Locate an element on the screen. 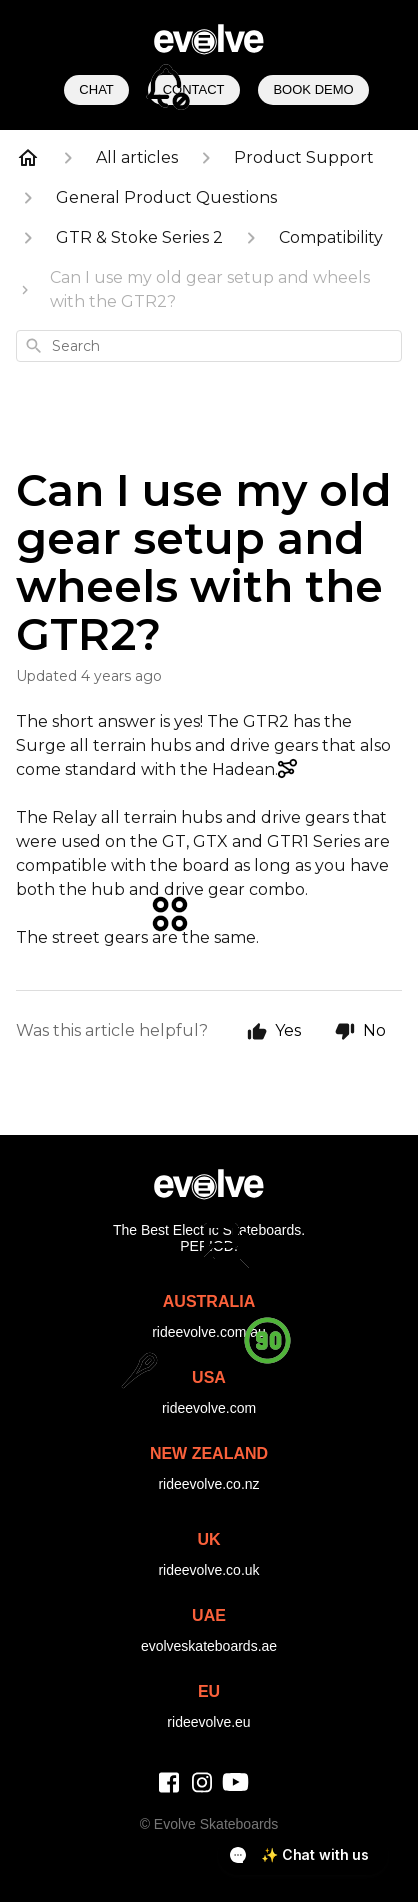 Image resolution: width=418 pixels, height=1902 pixels. open discussion forum or community chat is located at coordinates (226, 1245).